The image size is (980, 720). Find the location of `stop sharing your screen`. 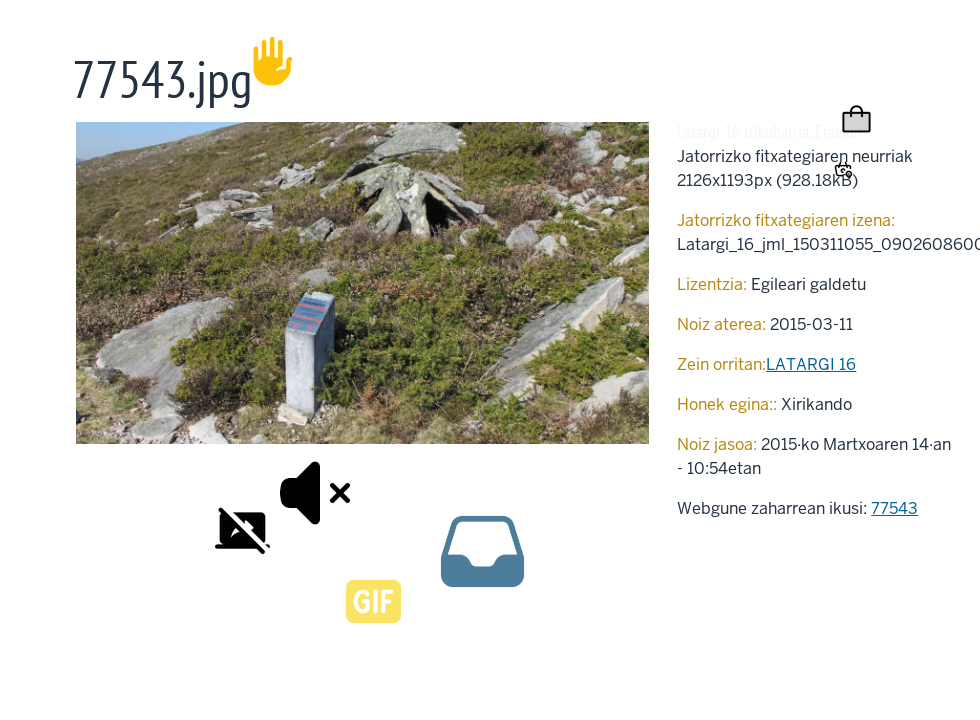

stop sharing your screen is located at coordinates (242, 530).